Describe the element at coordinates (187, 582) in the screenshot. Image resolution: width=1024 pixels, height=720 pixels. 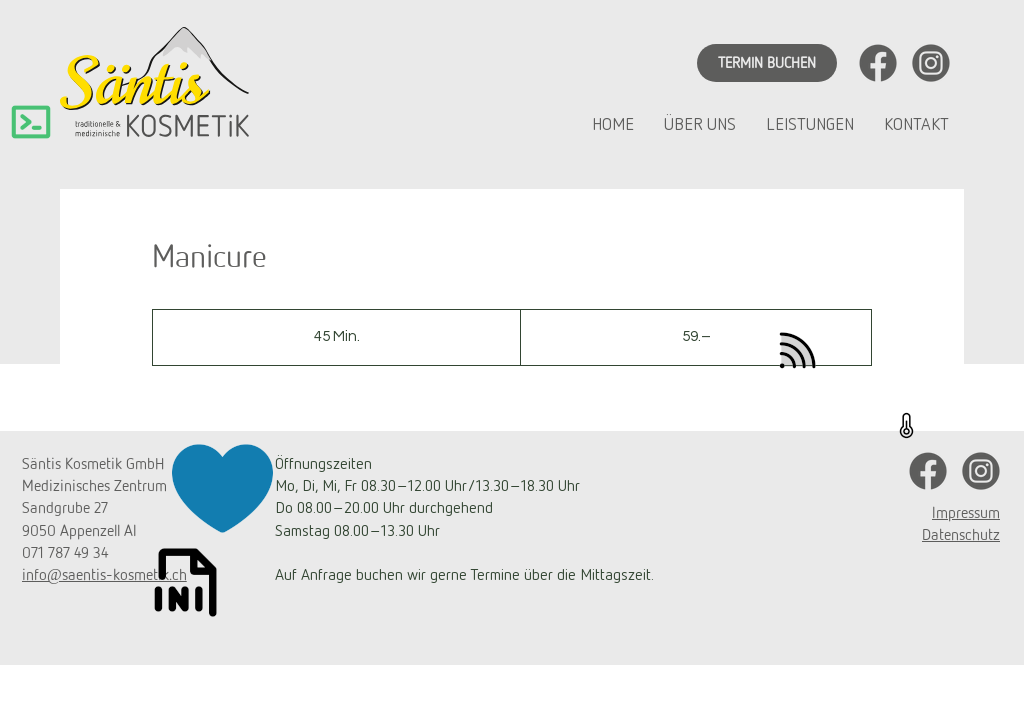
I see `open or view an INI configuration file` at that location.